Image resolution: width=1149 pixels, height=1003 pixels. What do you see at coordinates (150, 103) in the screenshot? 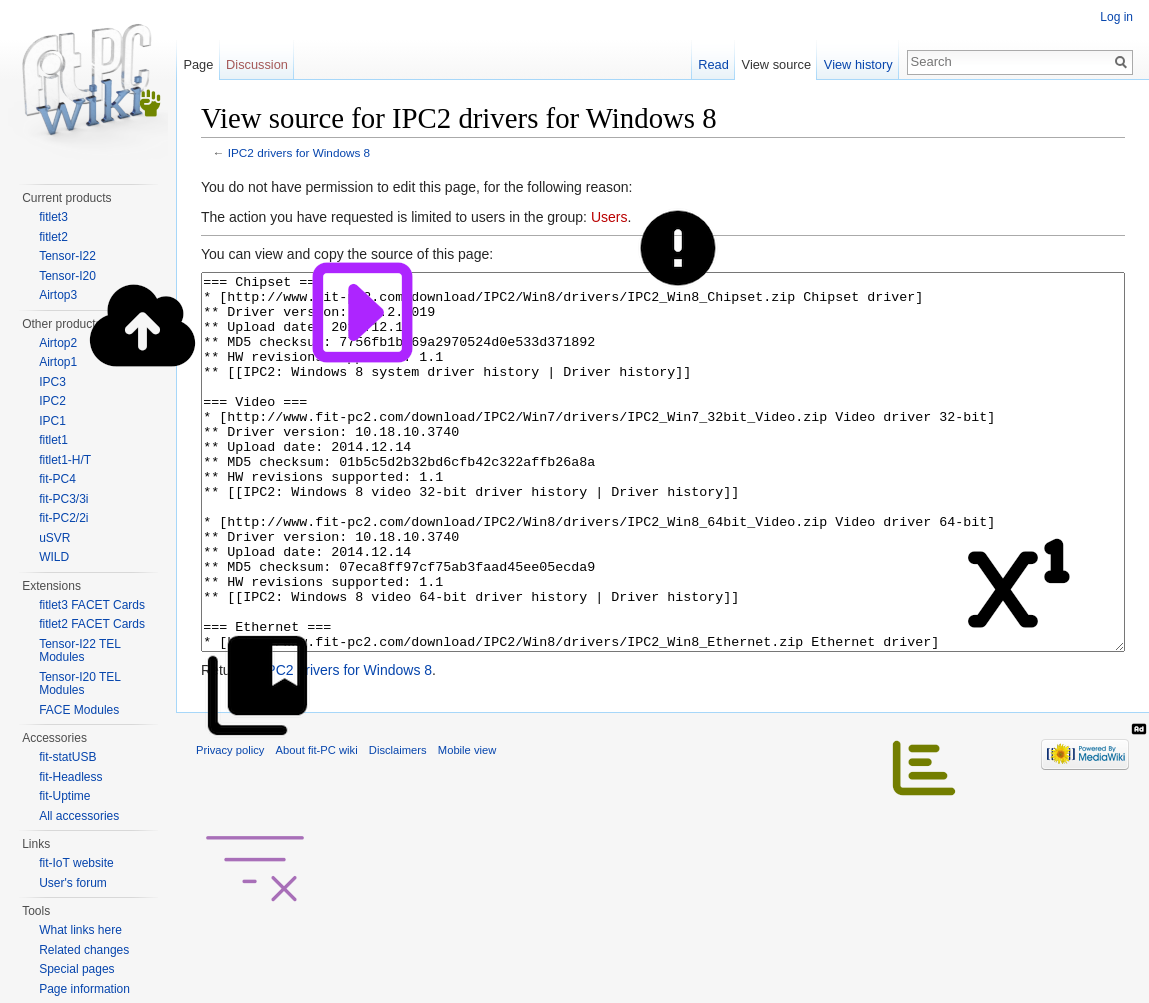
I see `indicates solidarity or support` at bounding box center [150, 103].